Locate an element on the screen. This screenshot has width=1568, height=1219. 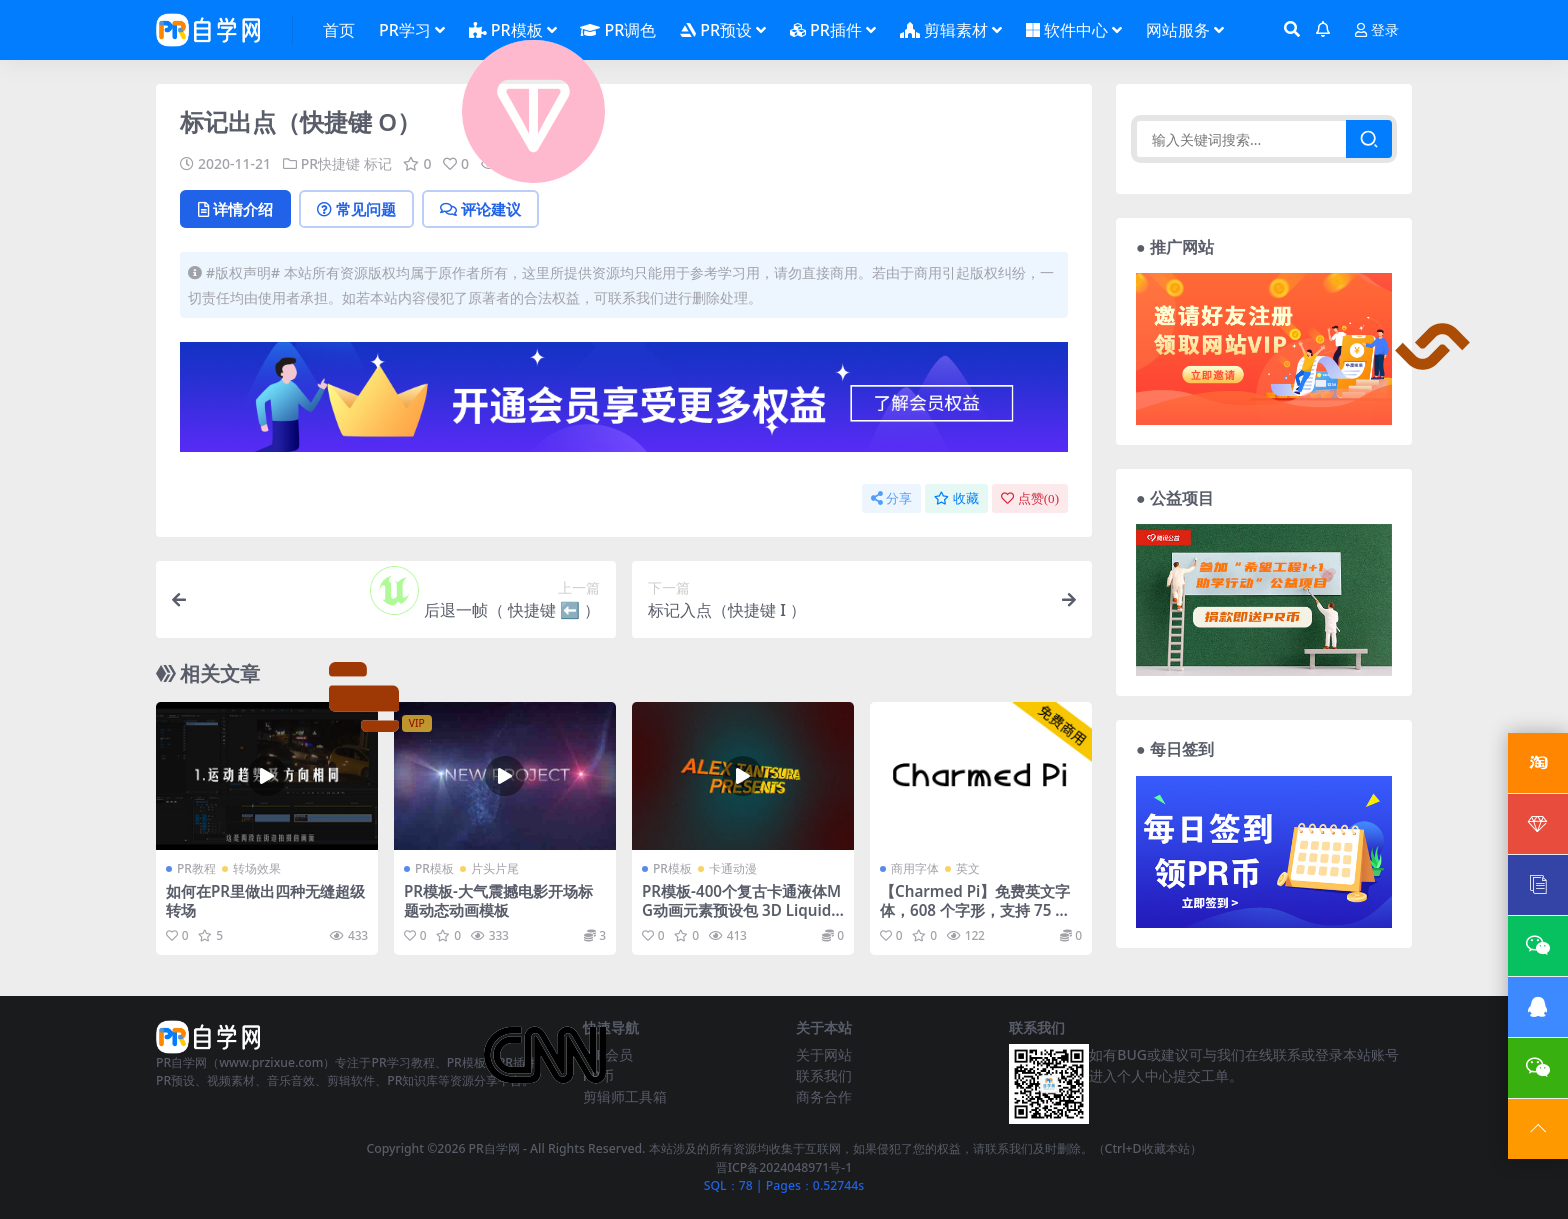
unreal engine logo is located at coordinates (394, 590).